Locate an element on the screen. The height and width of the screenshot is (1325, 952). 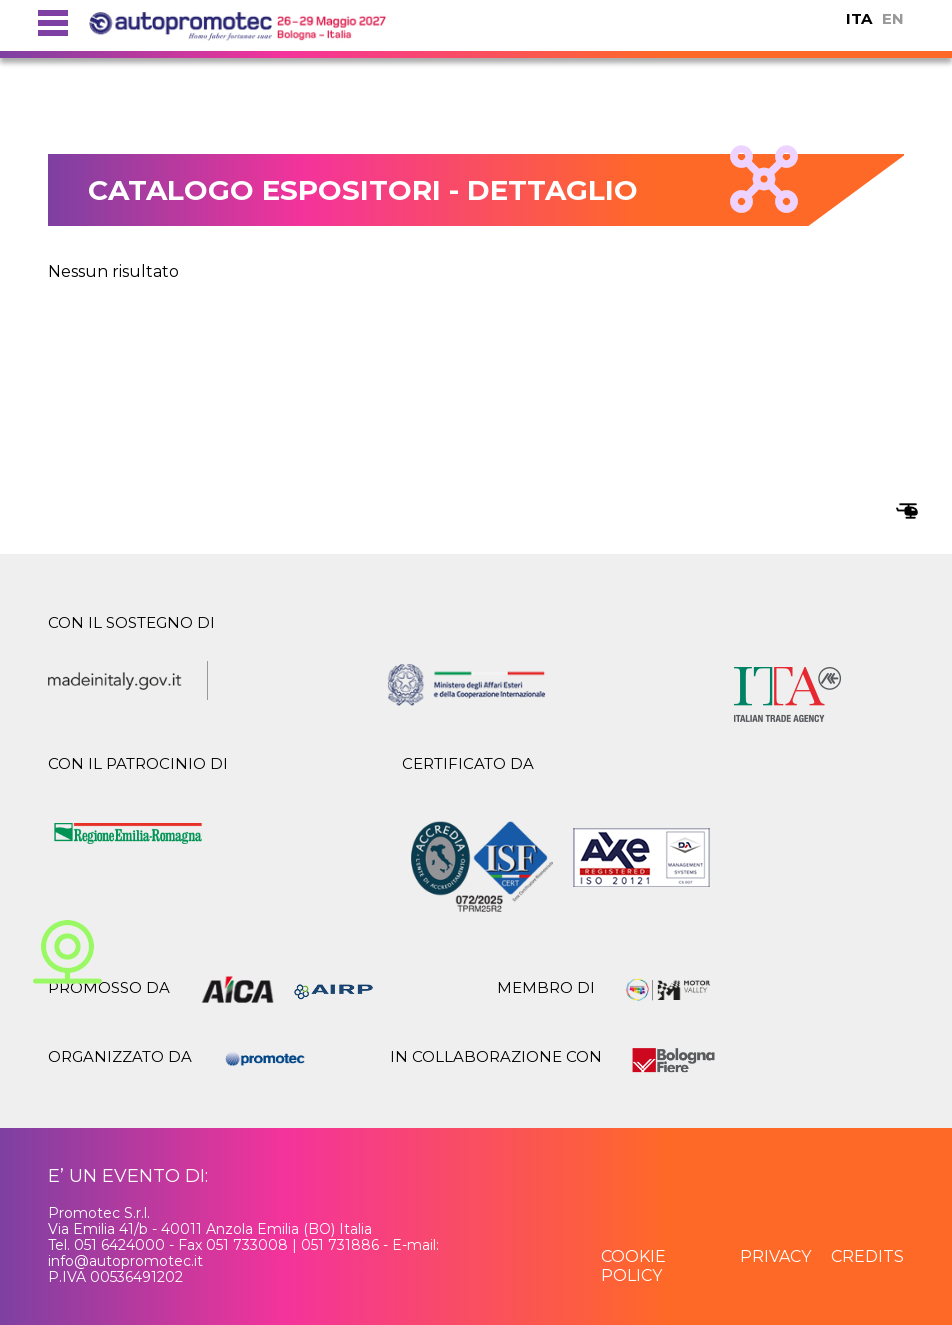
view star network topology is located at coordinates (764, 179).